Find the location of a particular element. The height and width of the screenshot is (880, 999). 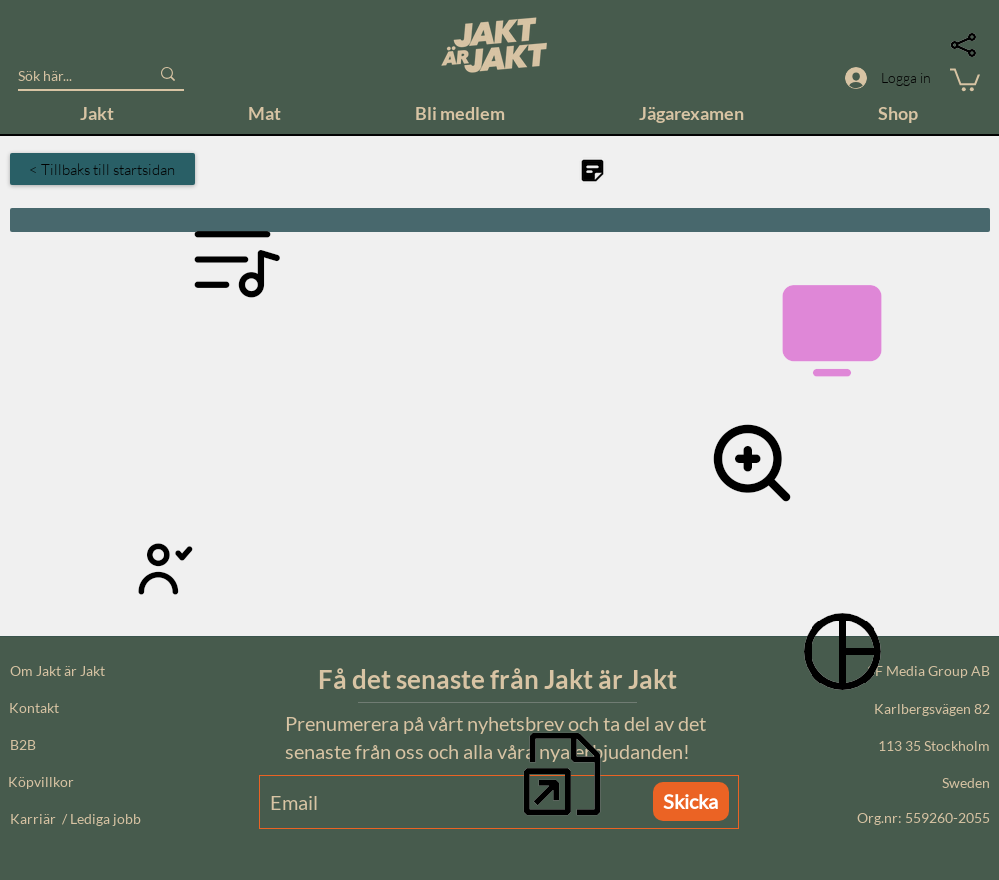

create a new note is located at coordinates (592, 170).